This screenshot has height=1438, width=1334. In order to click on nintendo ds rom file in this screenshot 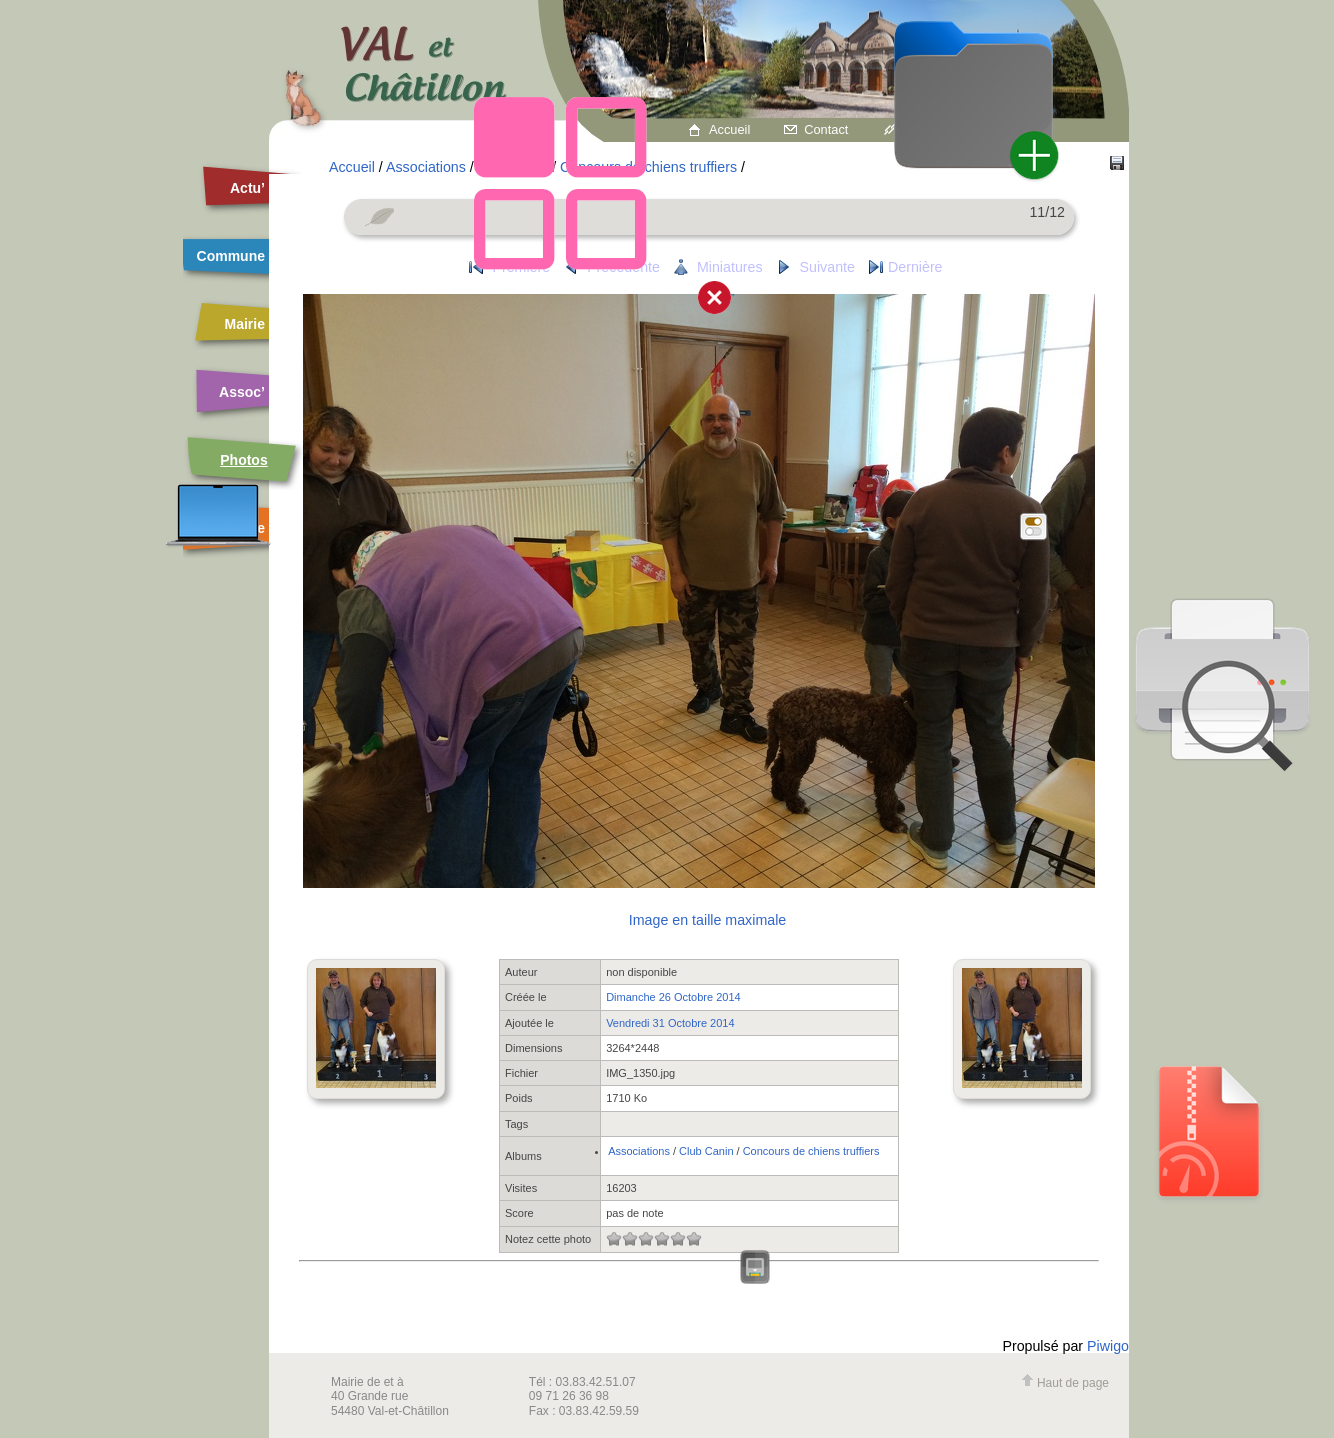, I will do `click(755, 1267)`.